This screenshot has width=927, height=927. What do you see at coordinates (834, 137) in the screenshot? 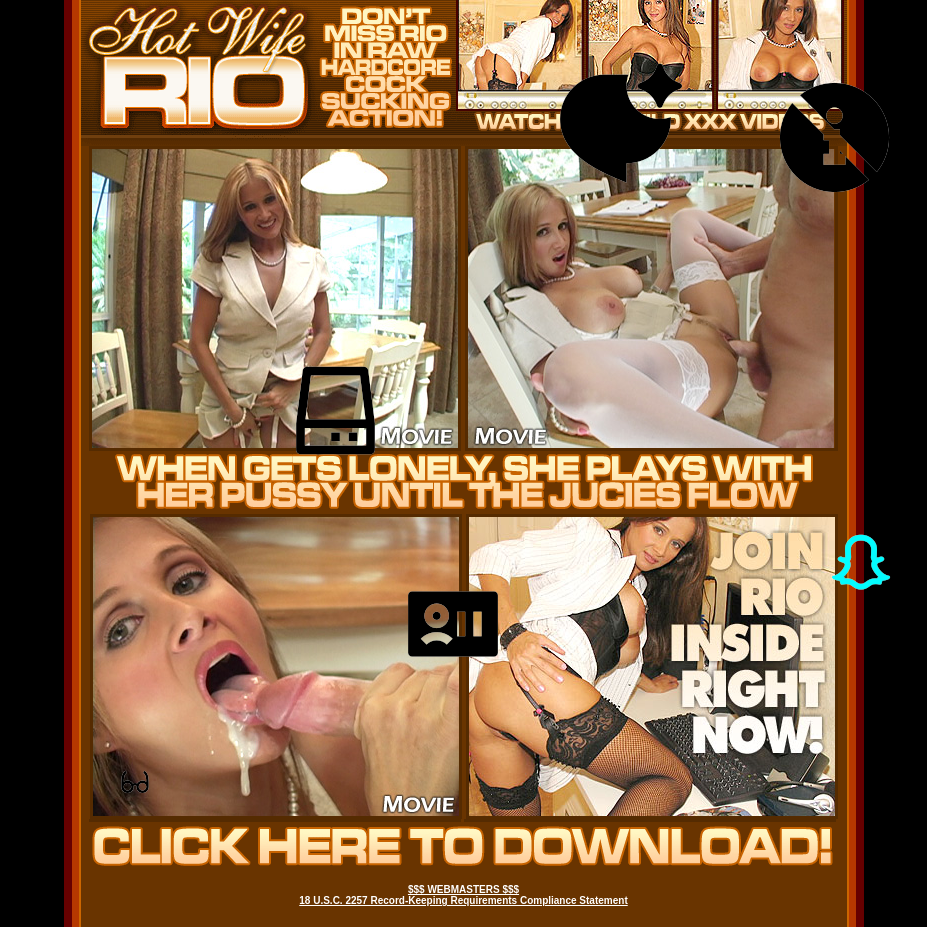
I see `information or help is unavailable` at bounding box center [834, 137].